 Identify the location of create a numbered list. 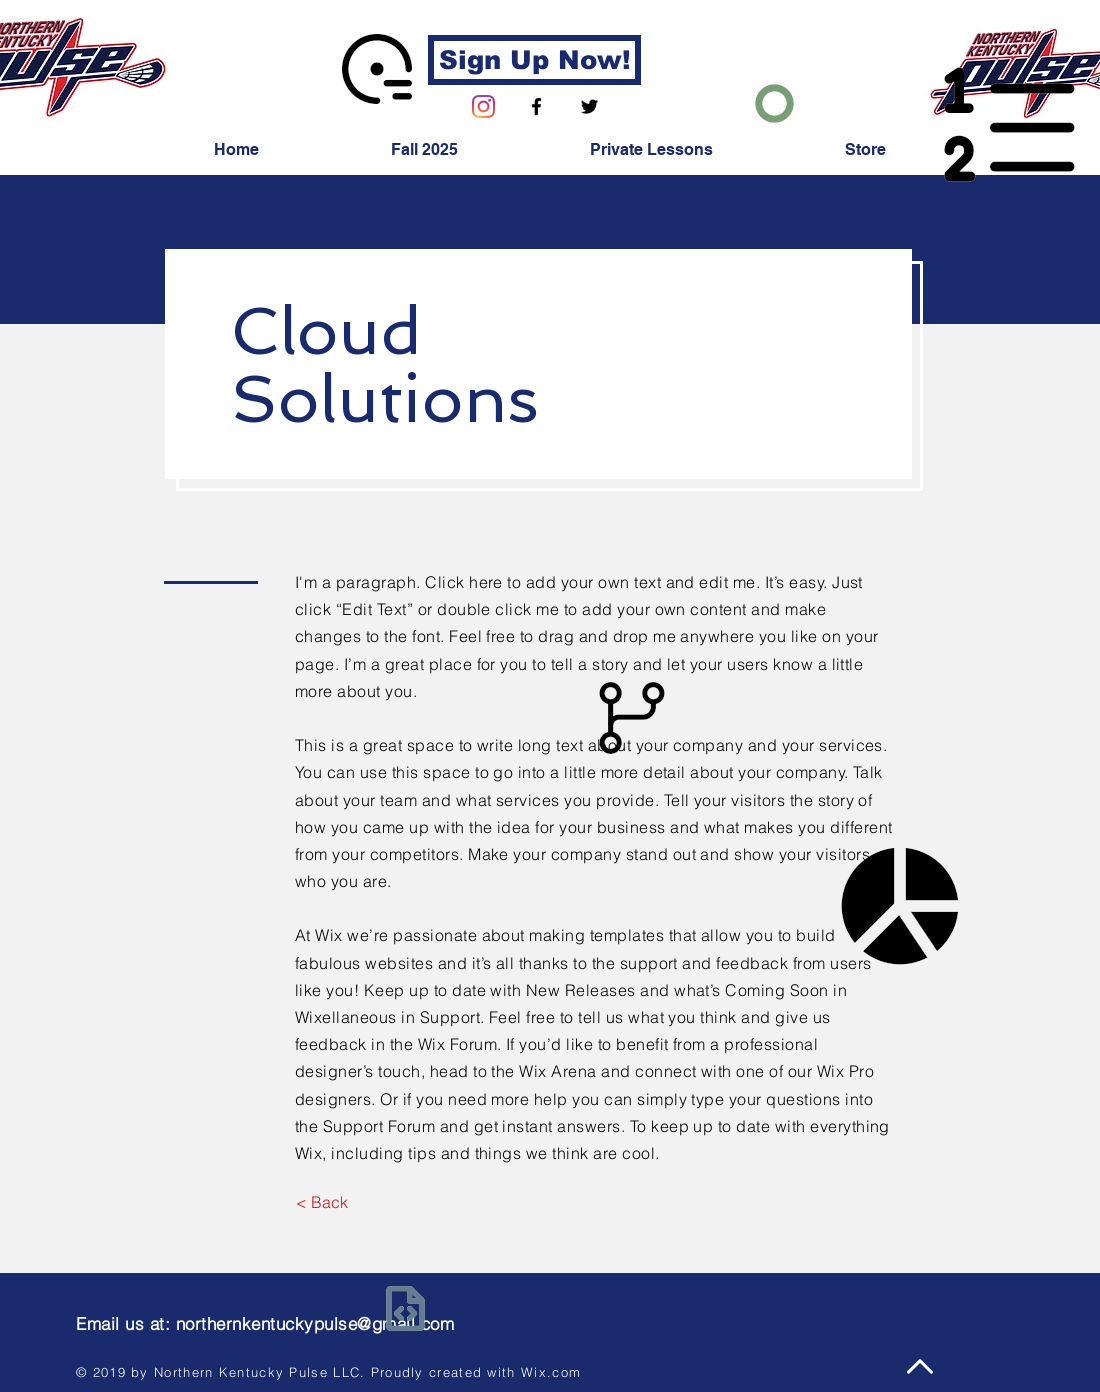
(1016, 126).